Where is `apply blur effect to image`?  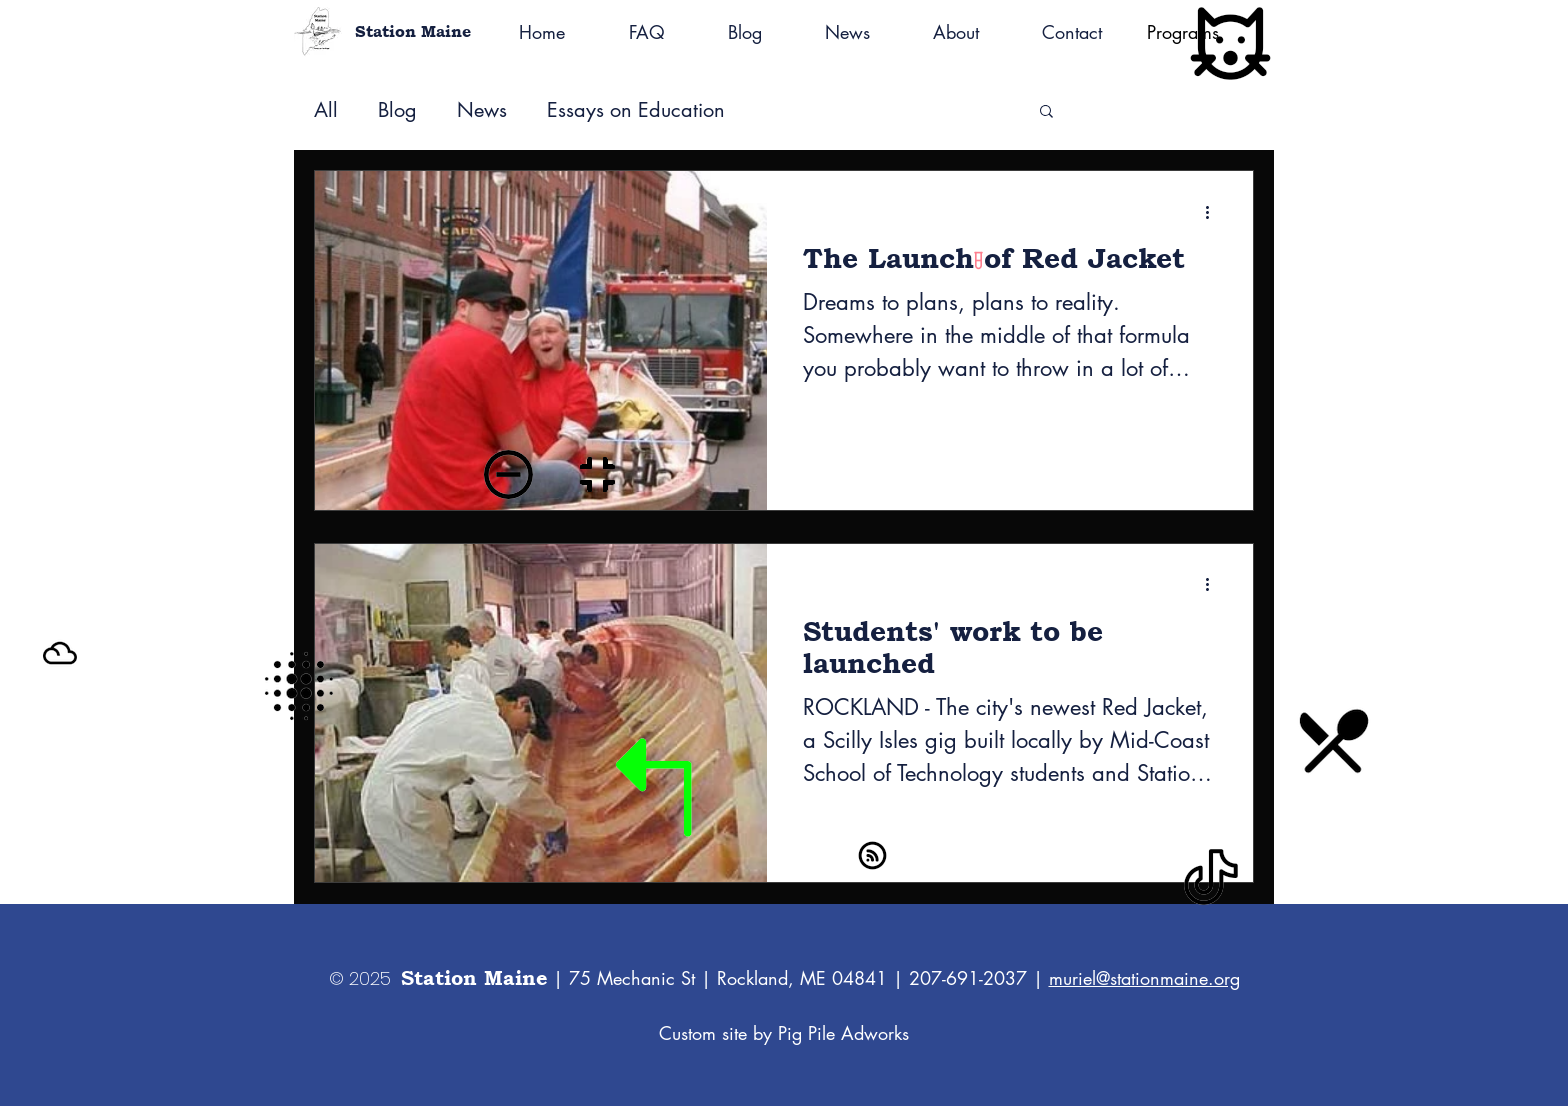 apply blur effect to image is located at coordinates (299, 686).